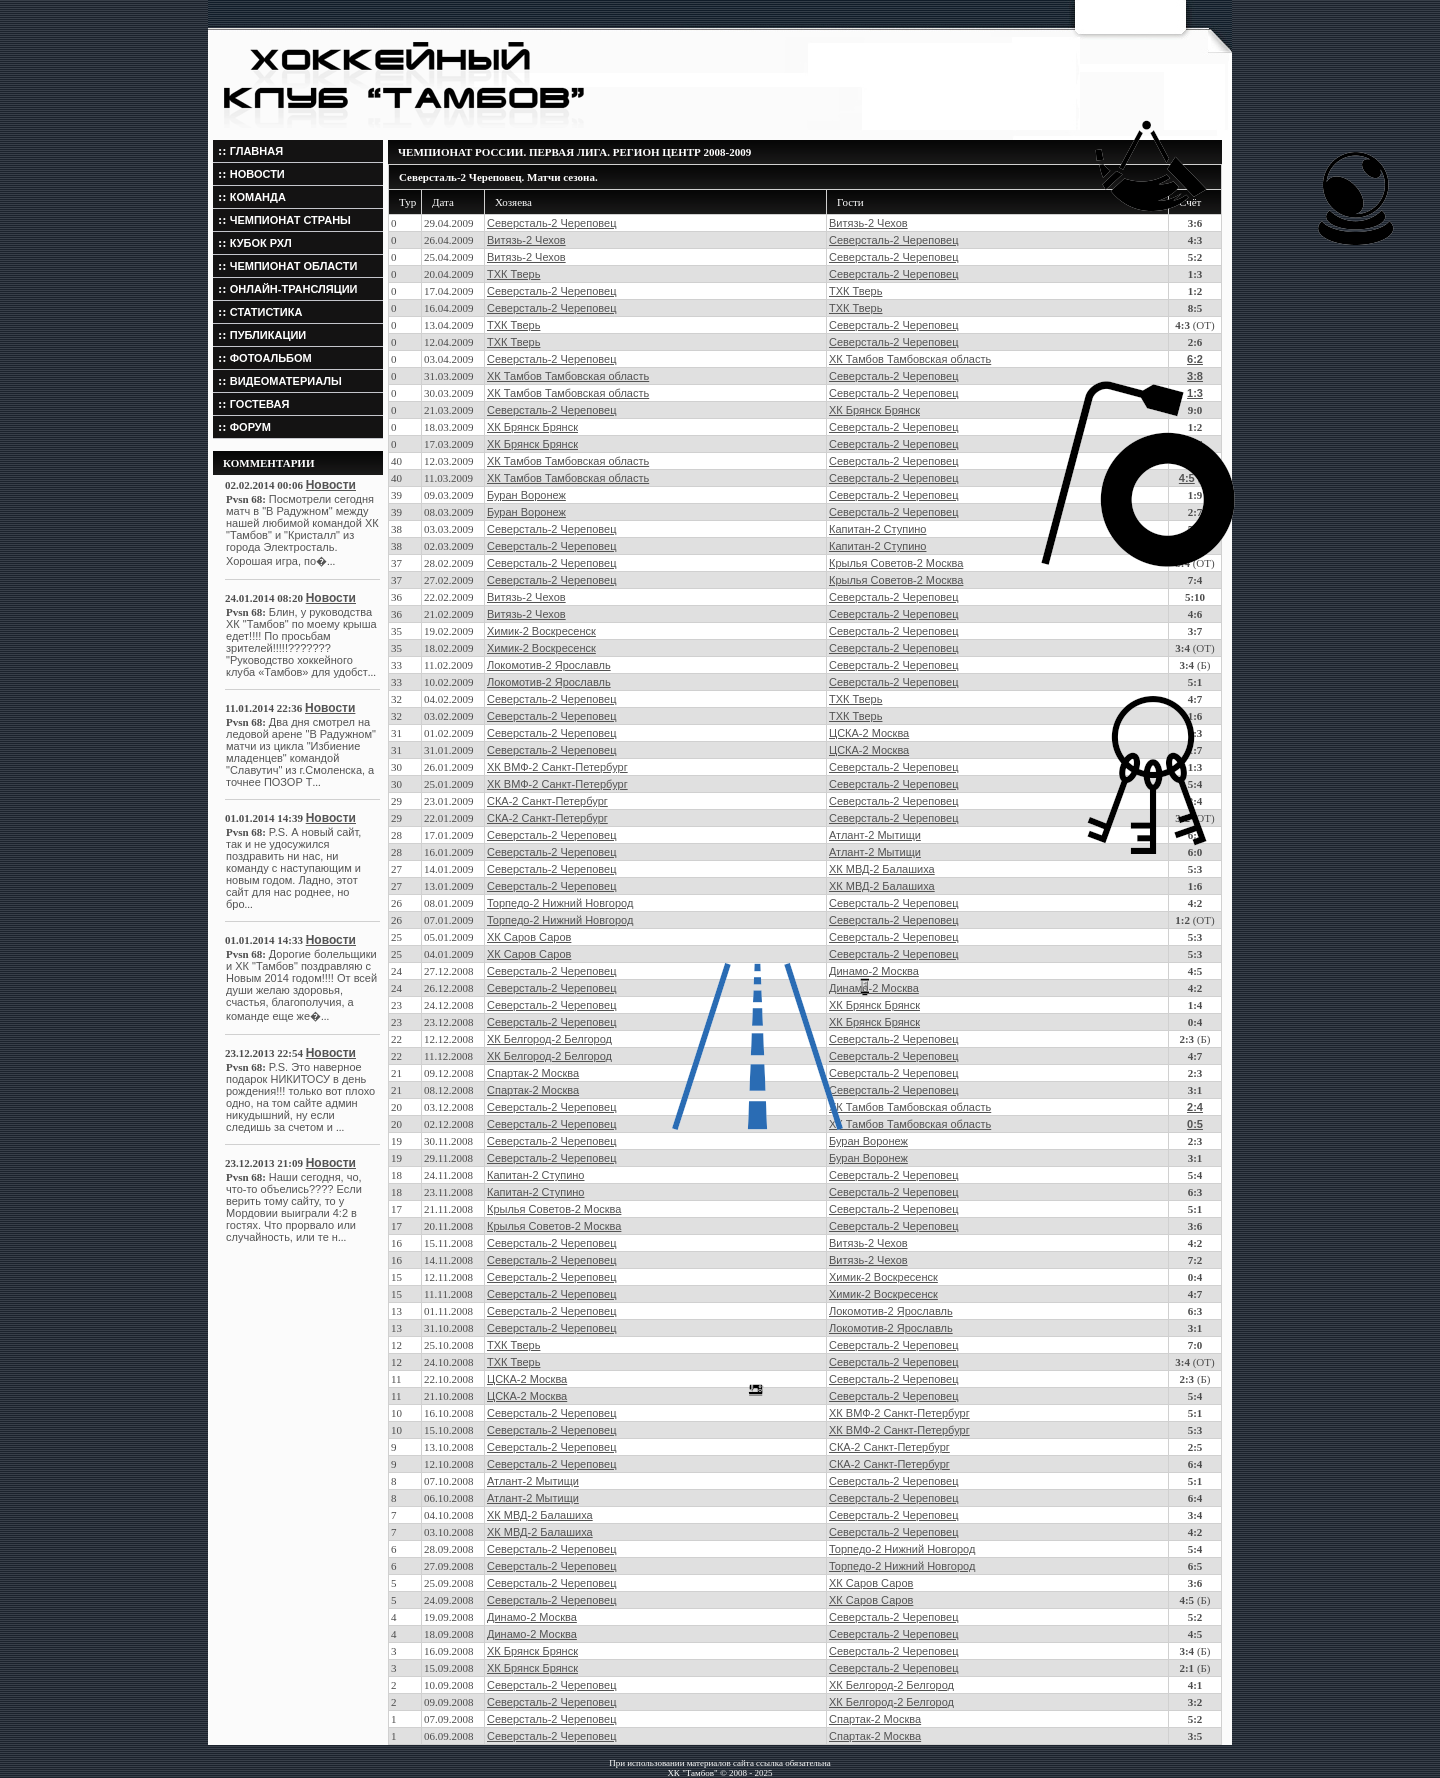 The image size is (1440, 1778). Describe the element at coordinates (756, 1389) in the screenshot. I see `access sewing or crafting tools` at that location.